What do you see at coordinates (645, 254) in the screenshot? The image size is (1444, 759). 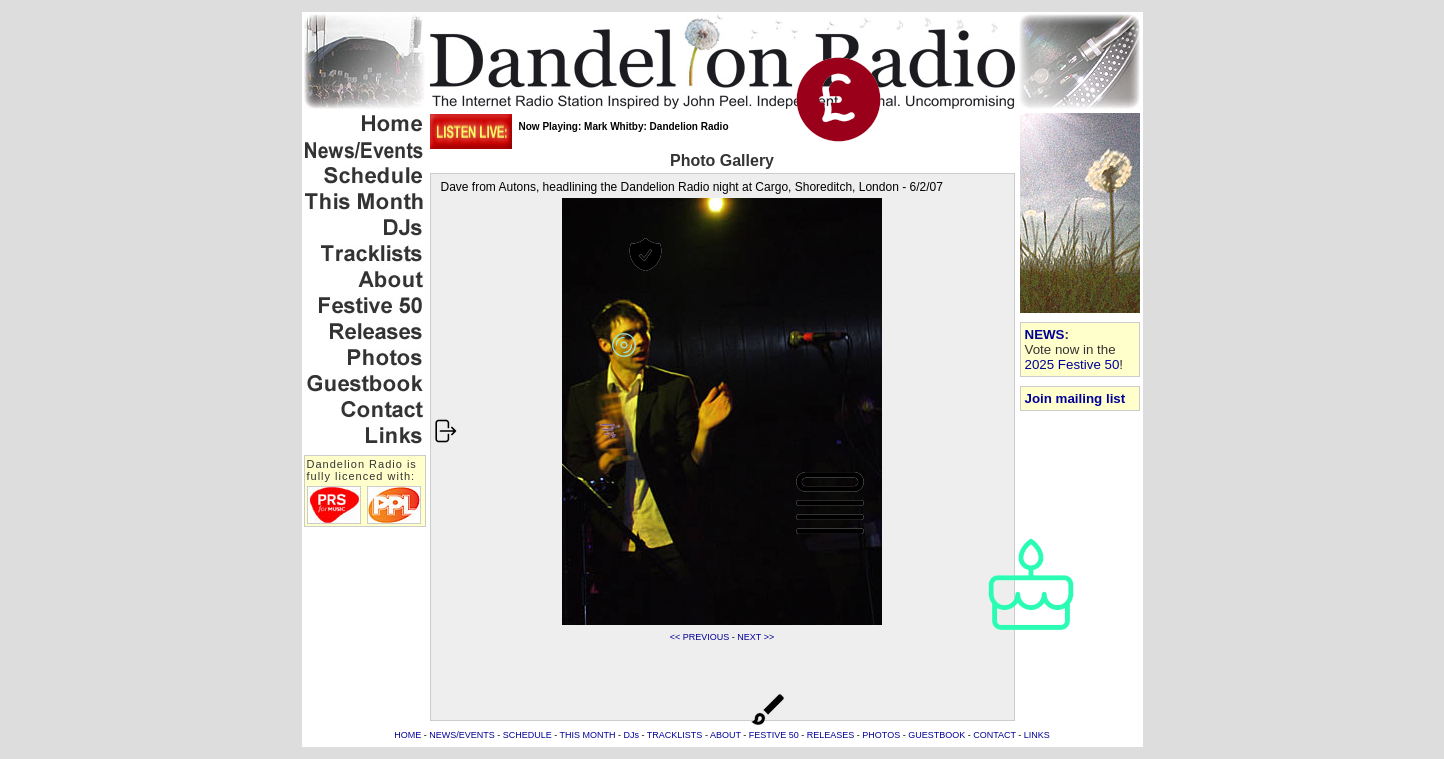 I see `indicates verified or secure status` at bounding box center [645, 254].